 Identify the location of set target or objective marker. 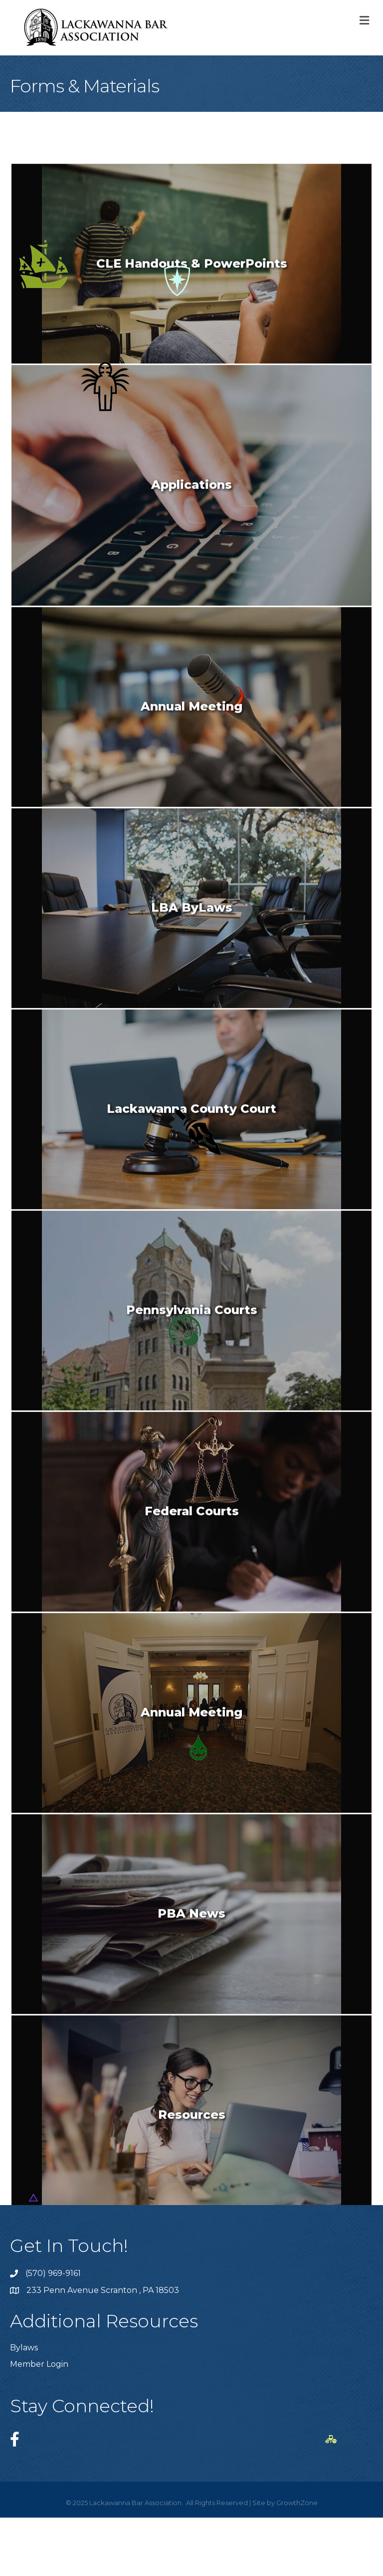
(33, 2198).